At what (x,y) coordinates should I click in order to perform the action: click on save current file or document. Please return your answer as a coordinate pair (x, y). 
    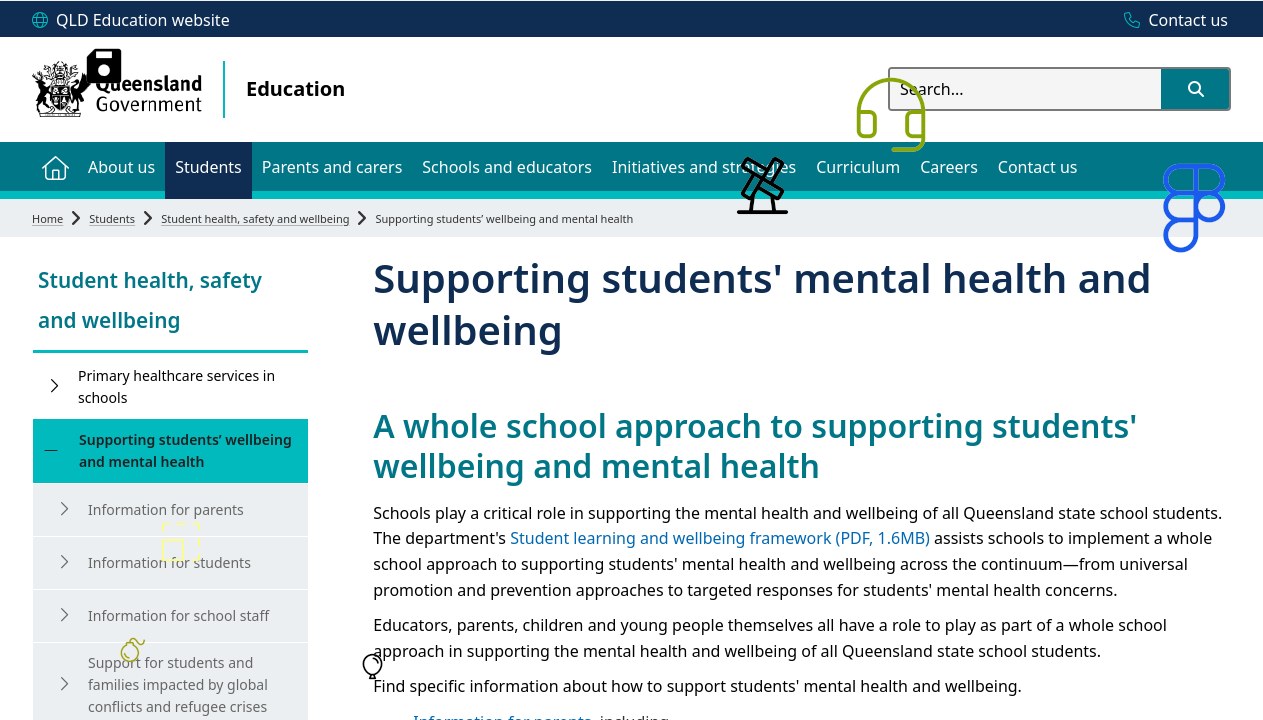
    Looking at the image, I should click on (104, 66).